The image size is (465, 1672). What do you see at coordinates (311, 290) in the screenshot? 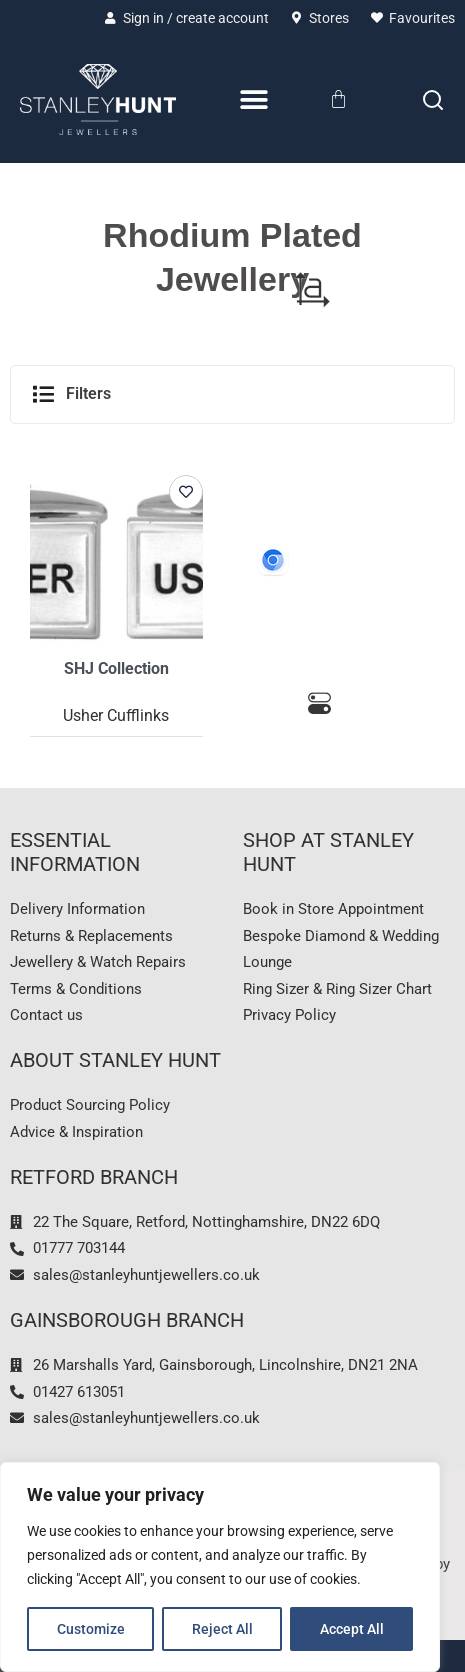
I see `open font viewer application` at bounding box center [311, 290].